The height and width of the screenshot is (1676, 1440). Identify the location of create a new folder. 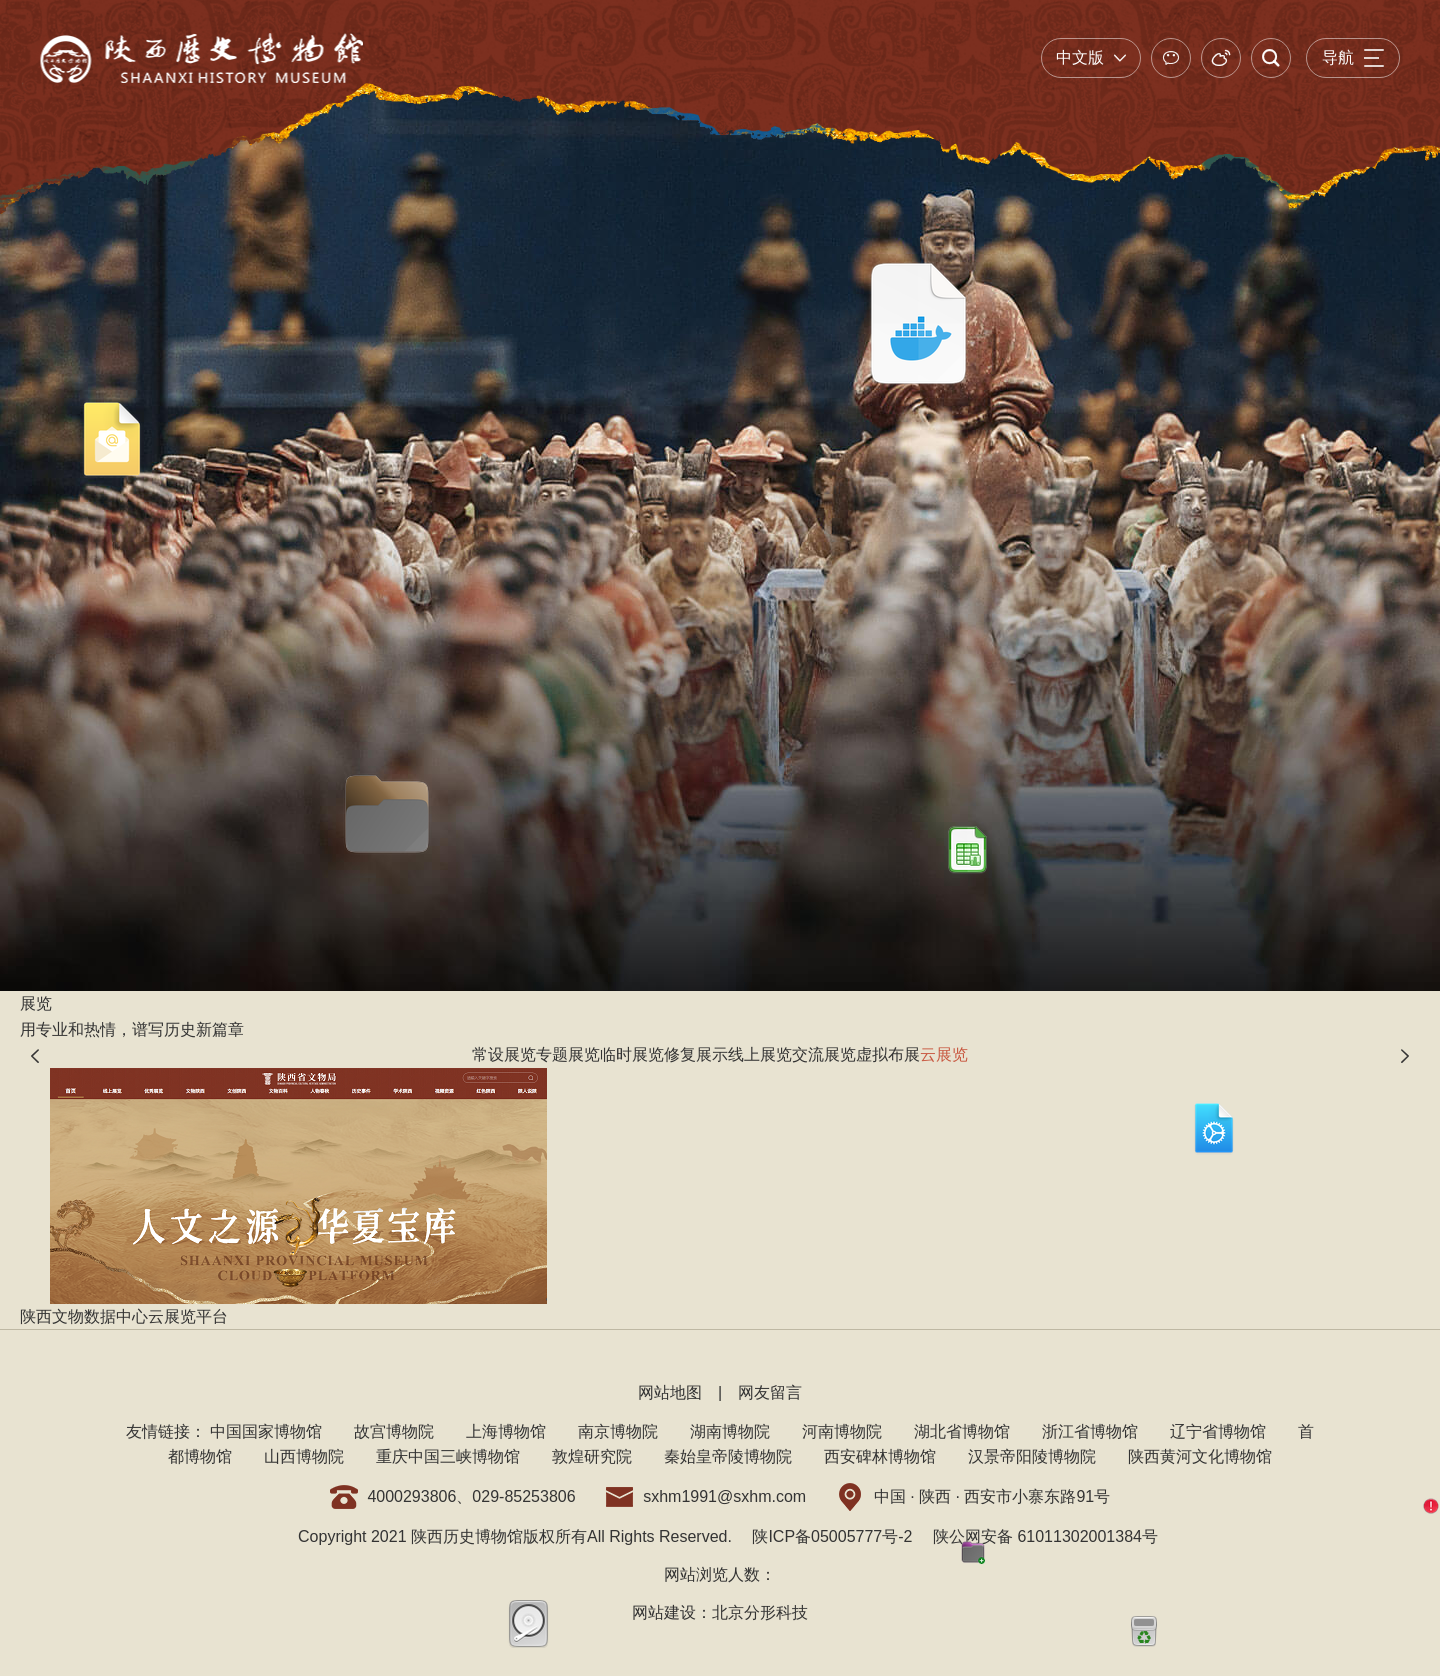
(973, 1552).